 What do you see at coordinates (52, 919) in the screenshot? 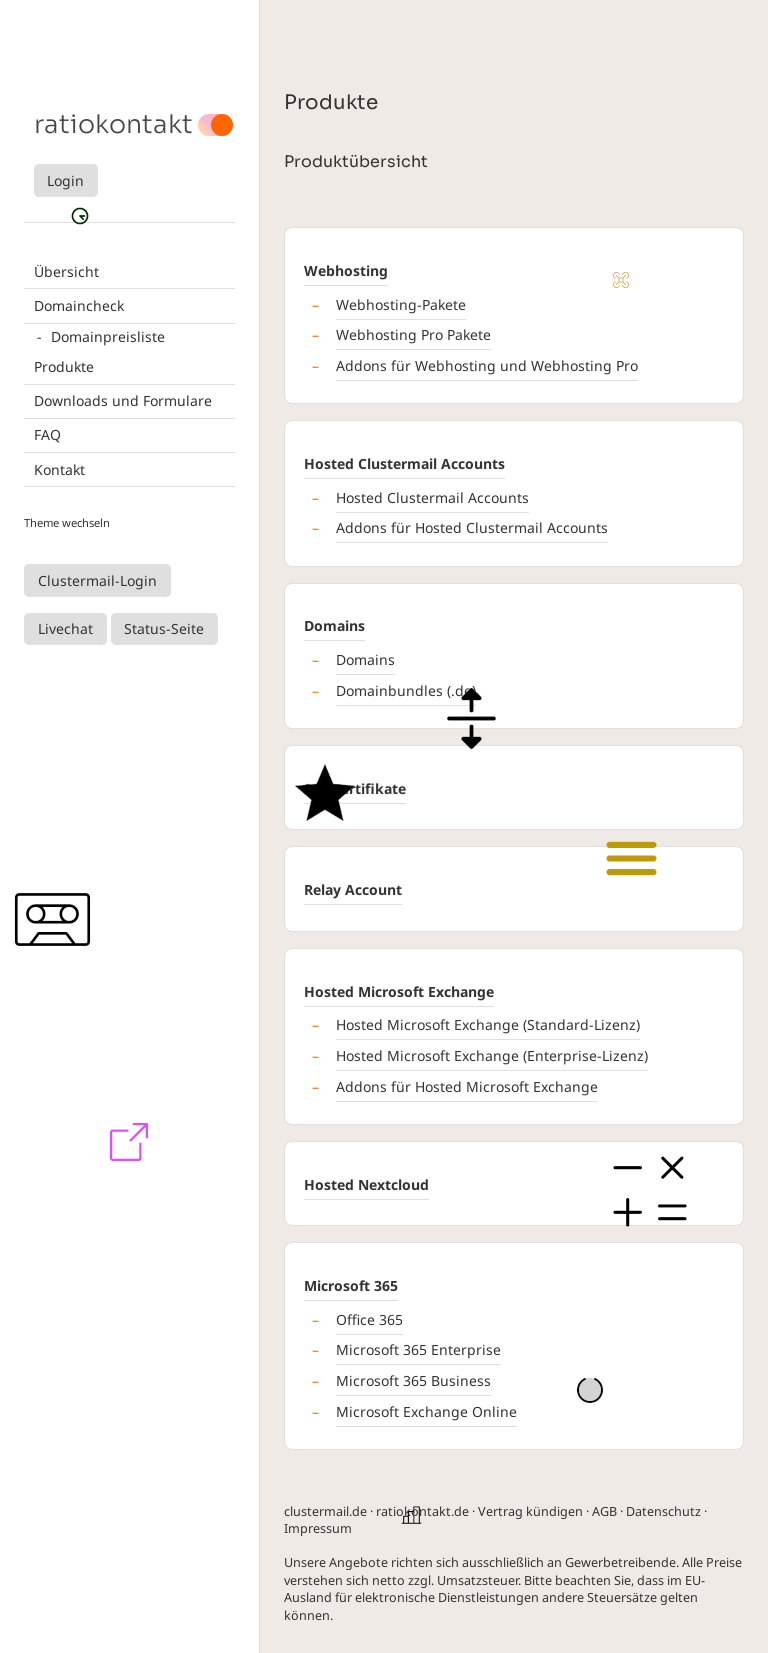
I see `access audio recordings or voice memos` at bounding box center [52, 919].